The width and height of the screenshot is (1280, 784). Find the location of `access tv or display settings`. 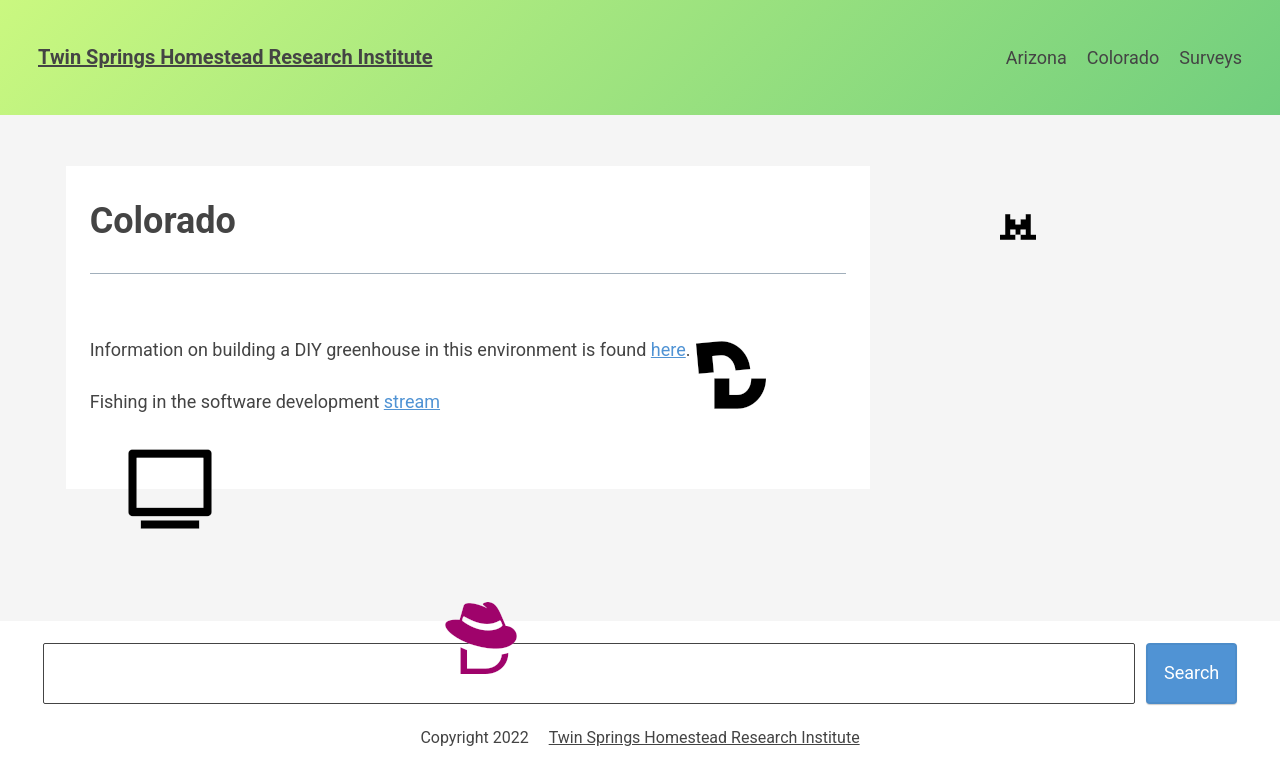

access tv or display settings is located at coordinates (170, 487).